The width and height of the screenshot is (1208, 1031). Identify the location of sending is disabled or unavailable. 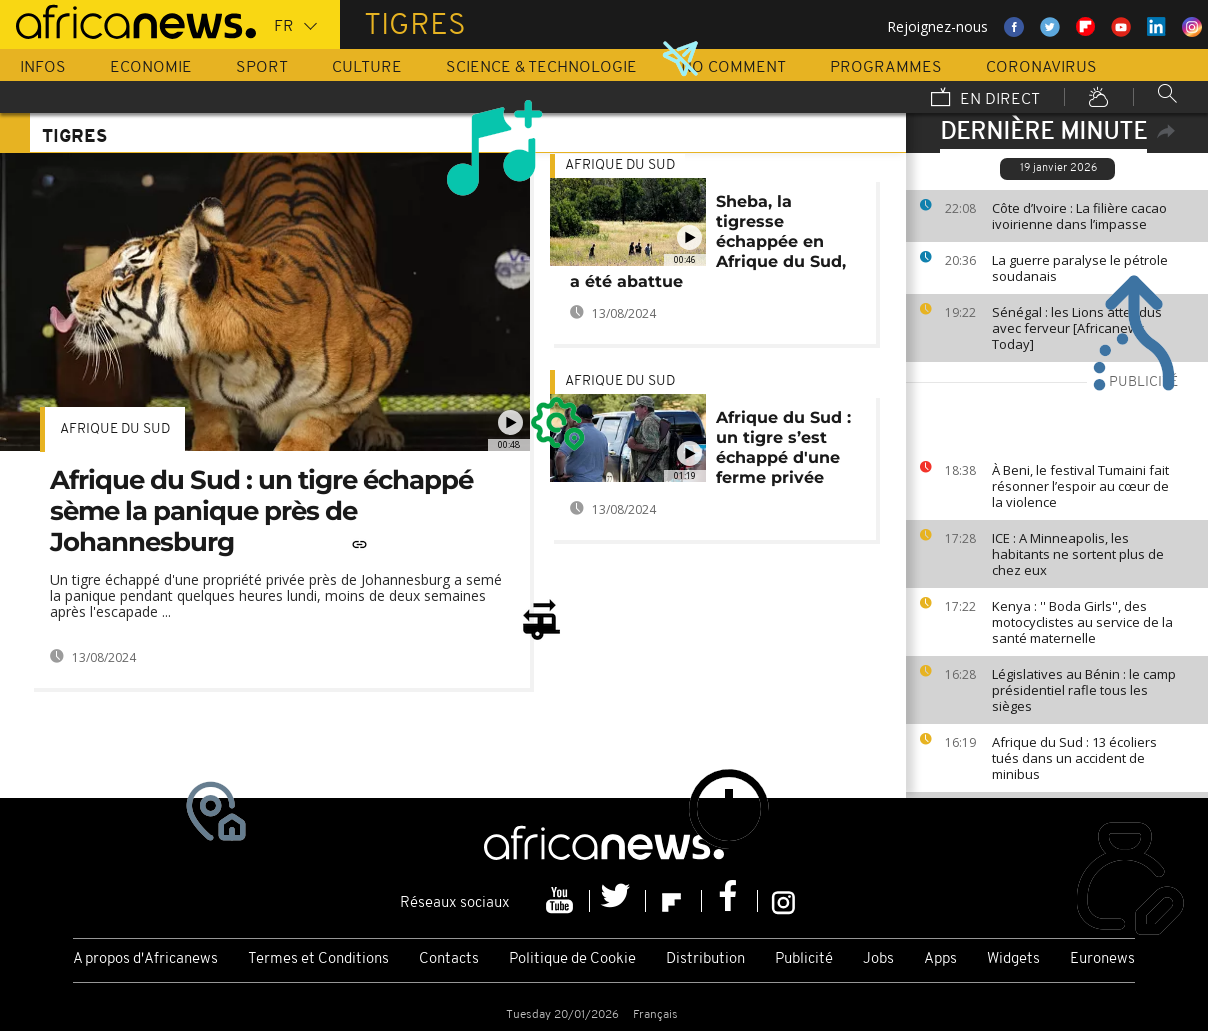
(680, 58).